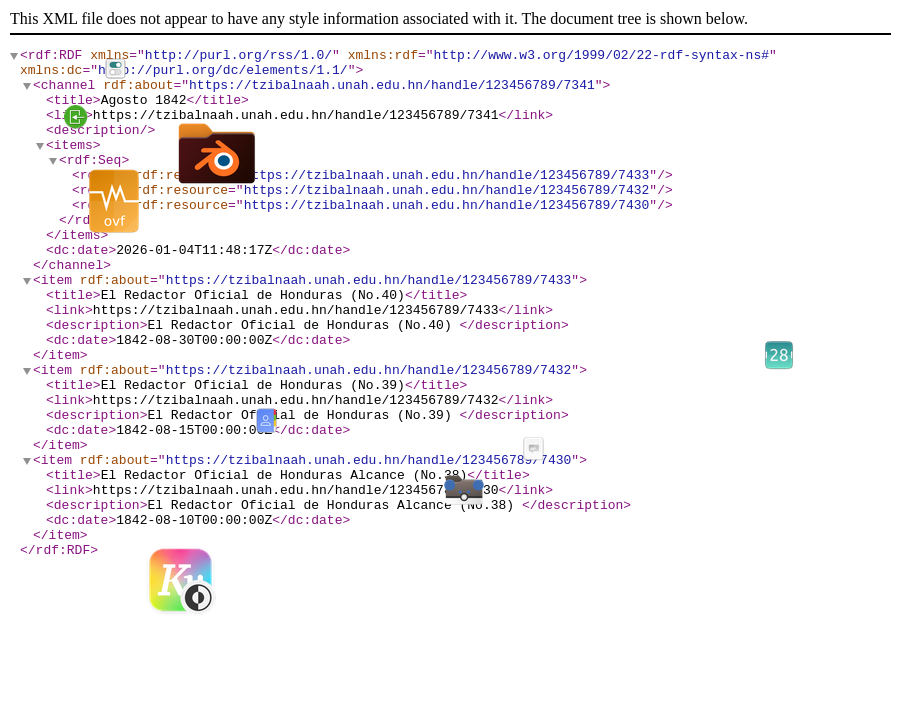 The image size is (901, 720). I want to click on open kvantum theme manager settings, so click(181, 581).